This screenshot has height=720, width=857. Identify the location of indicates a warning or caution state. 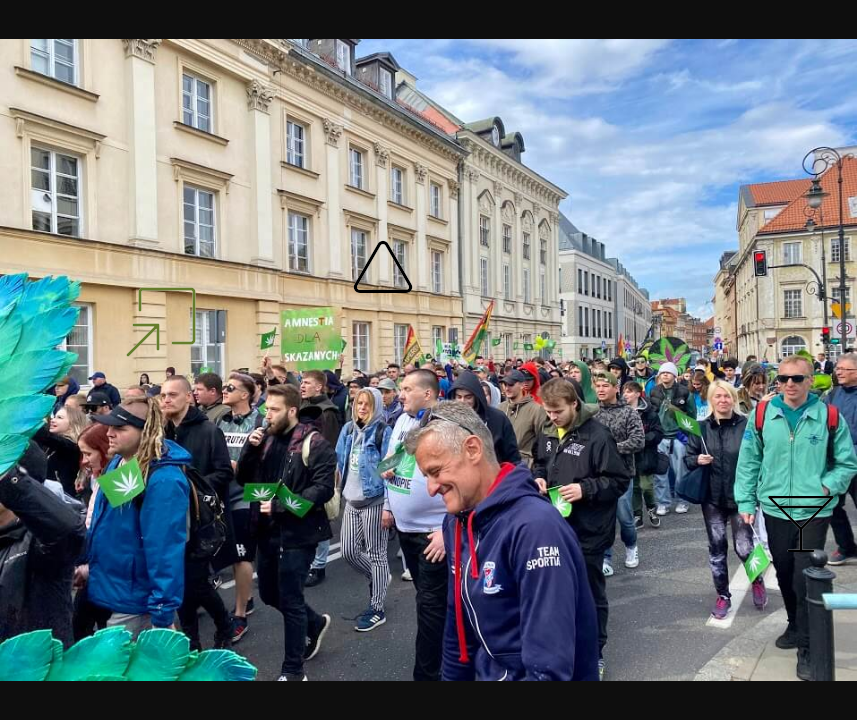
(383, 268).